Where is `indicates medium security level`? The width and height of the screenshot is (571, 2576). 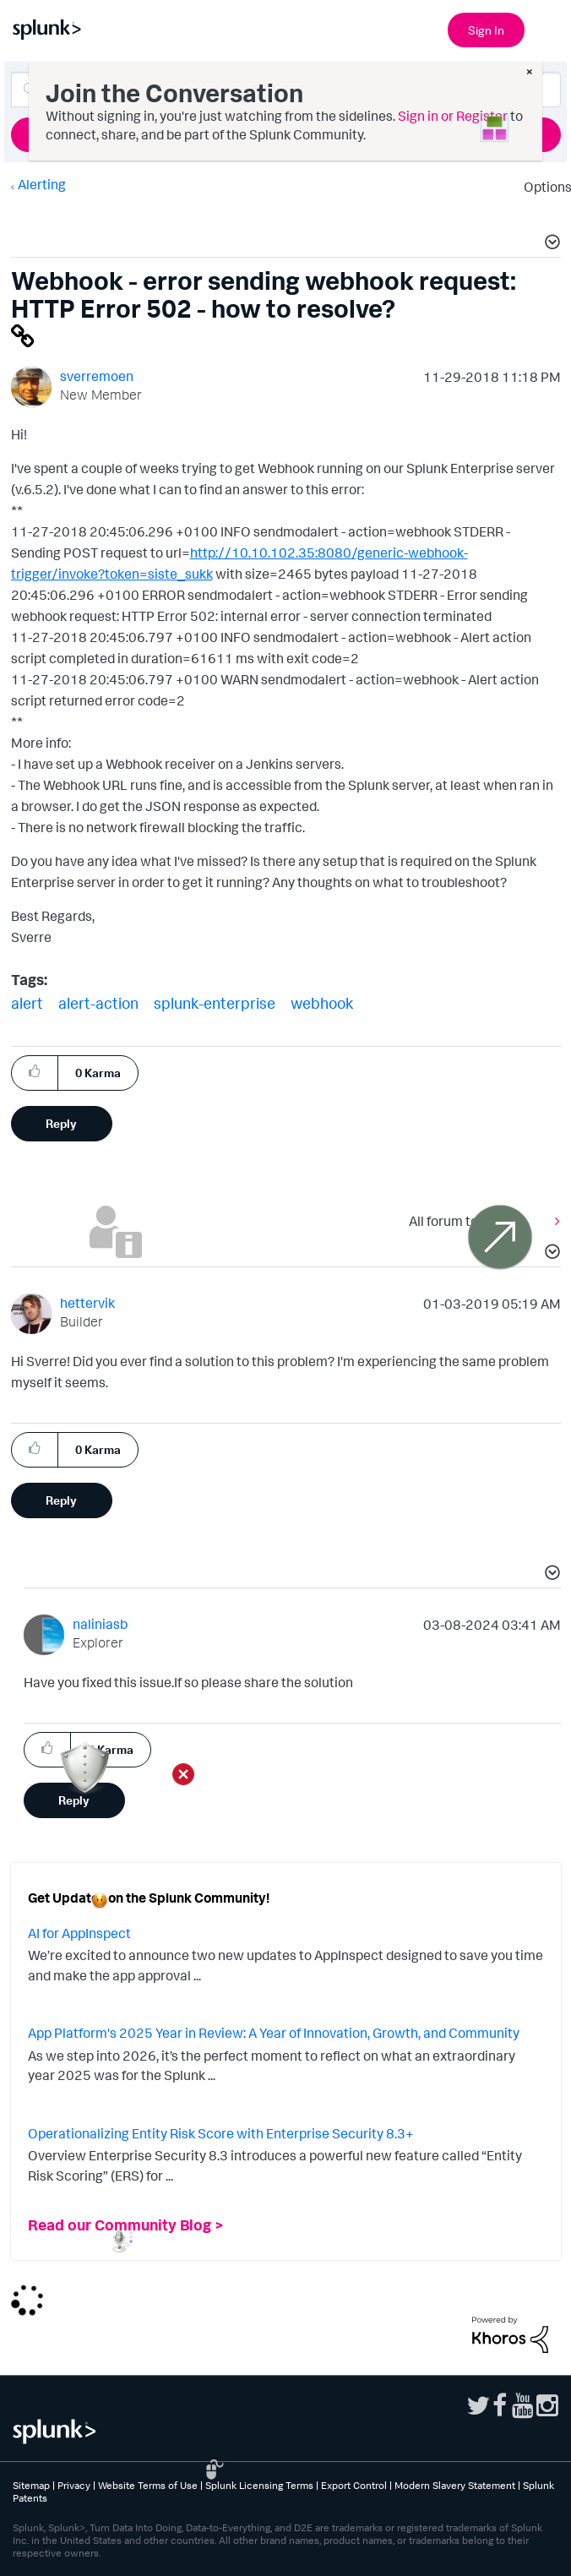 indicates medium security level is located at coordinates (84, 1767).